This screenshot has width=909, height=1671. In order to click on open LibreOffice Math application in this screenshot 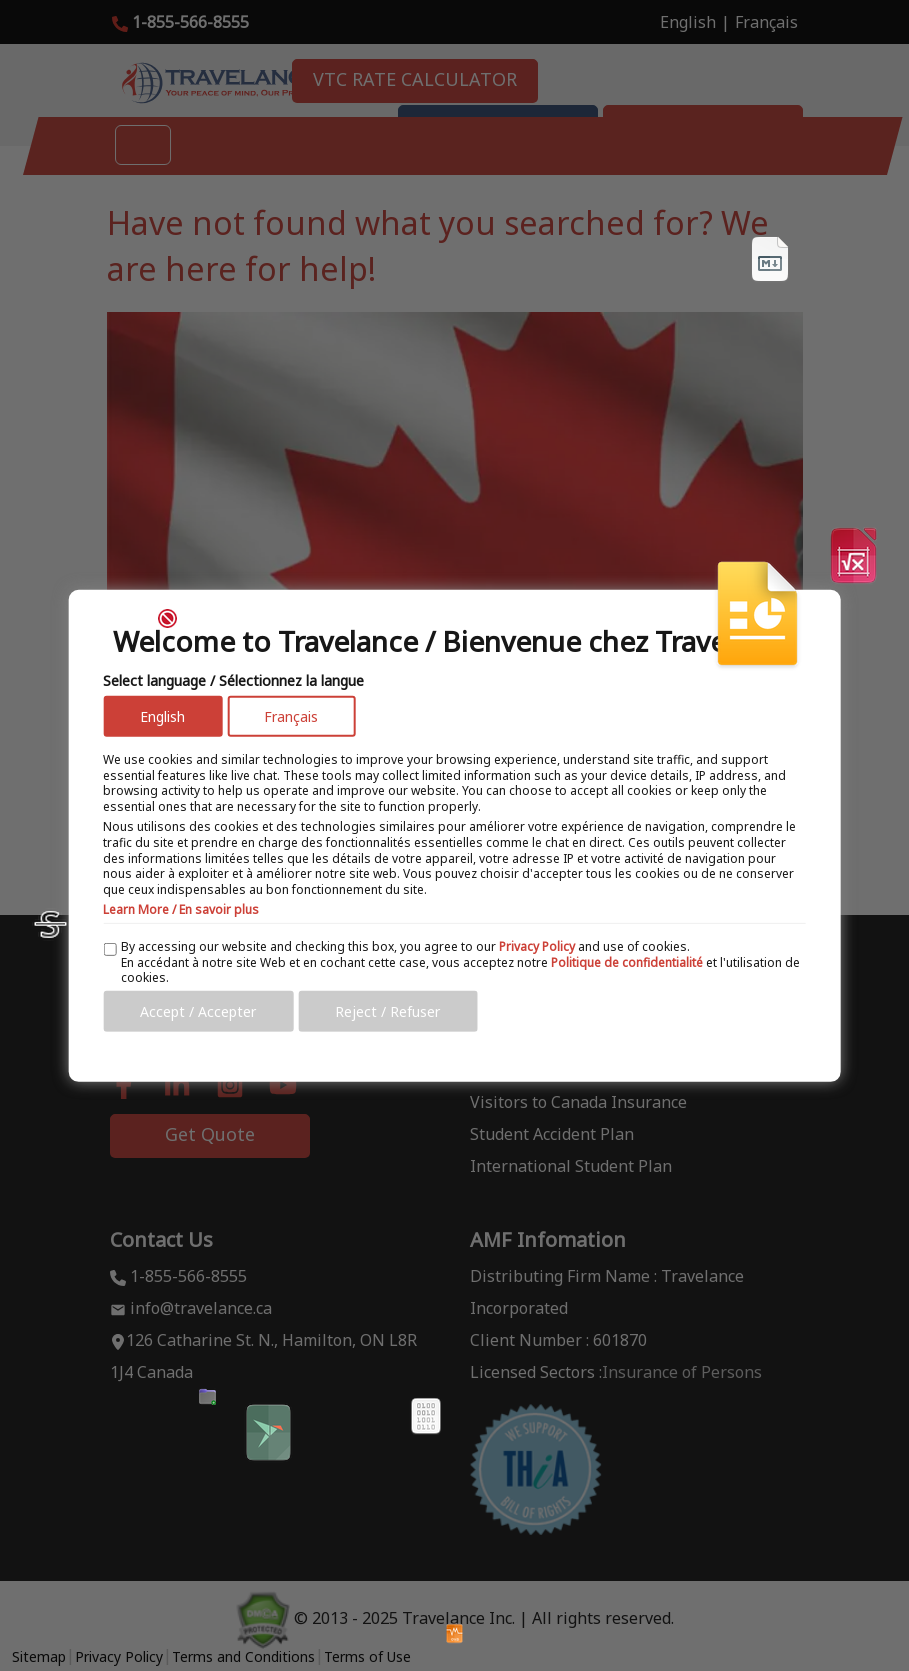, I will do `click(853, 555)`.